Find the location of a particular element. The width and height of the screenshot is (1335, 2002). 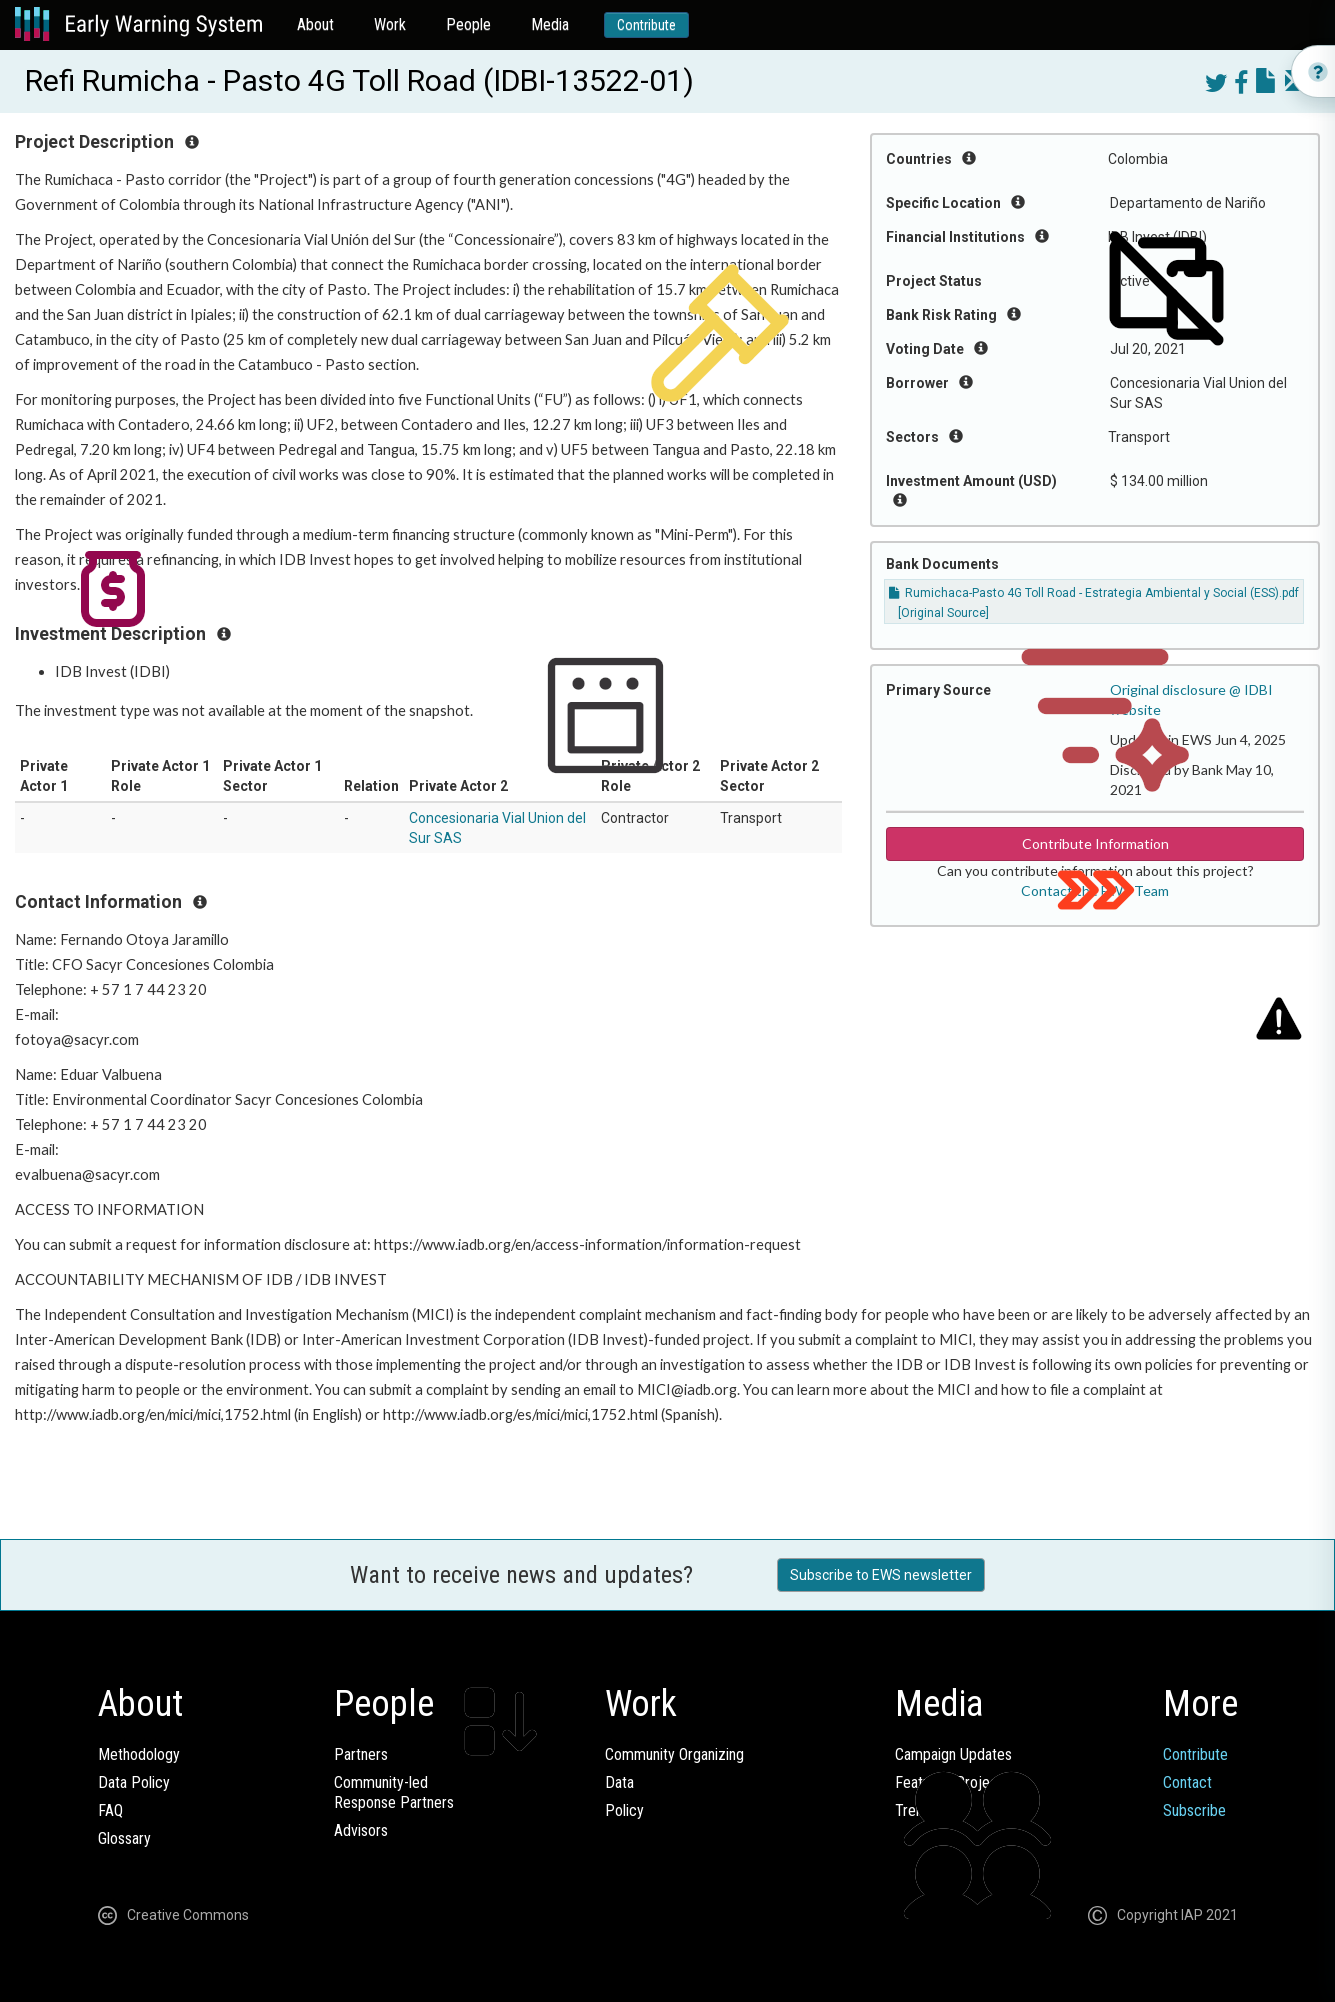

devices are disconnected or unavailable is located at coordinates (1166, 288).